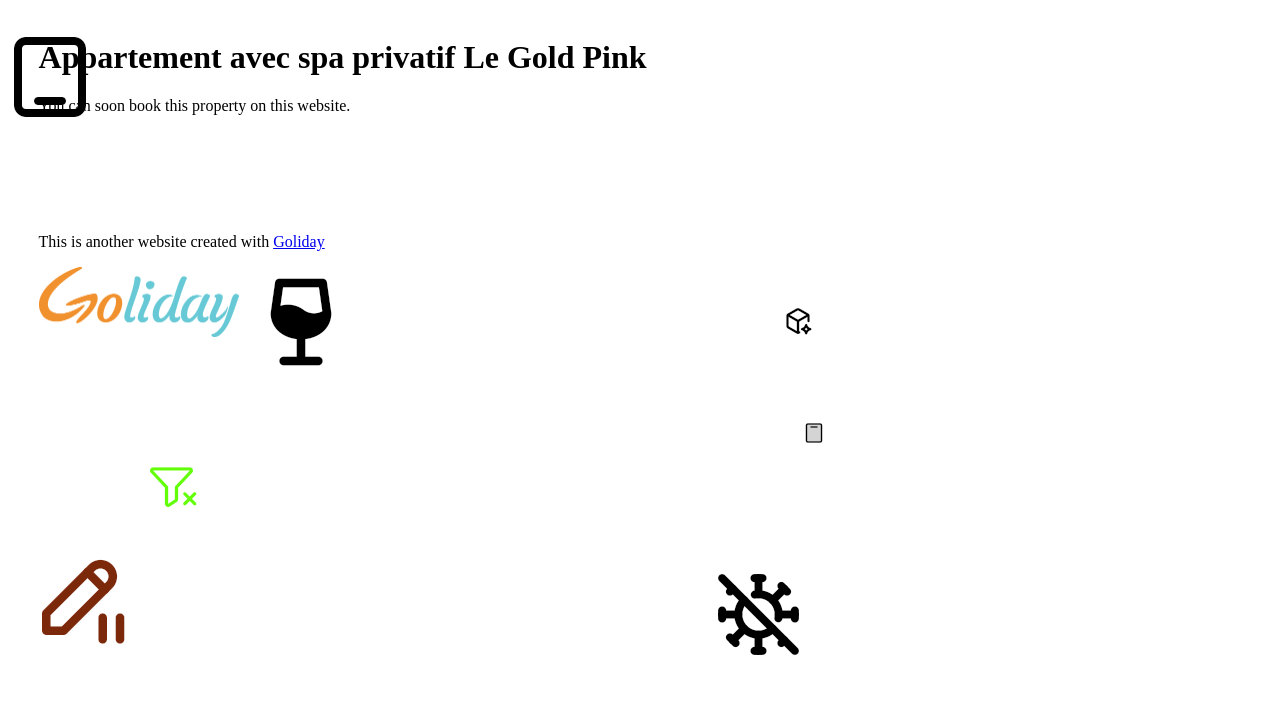 Image resolution: width=1285 pixels, height=720 pixels. Describe the element at coordinates (81, 596) in the screenshot. I see `pause editing mode` at that location.